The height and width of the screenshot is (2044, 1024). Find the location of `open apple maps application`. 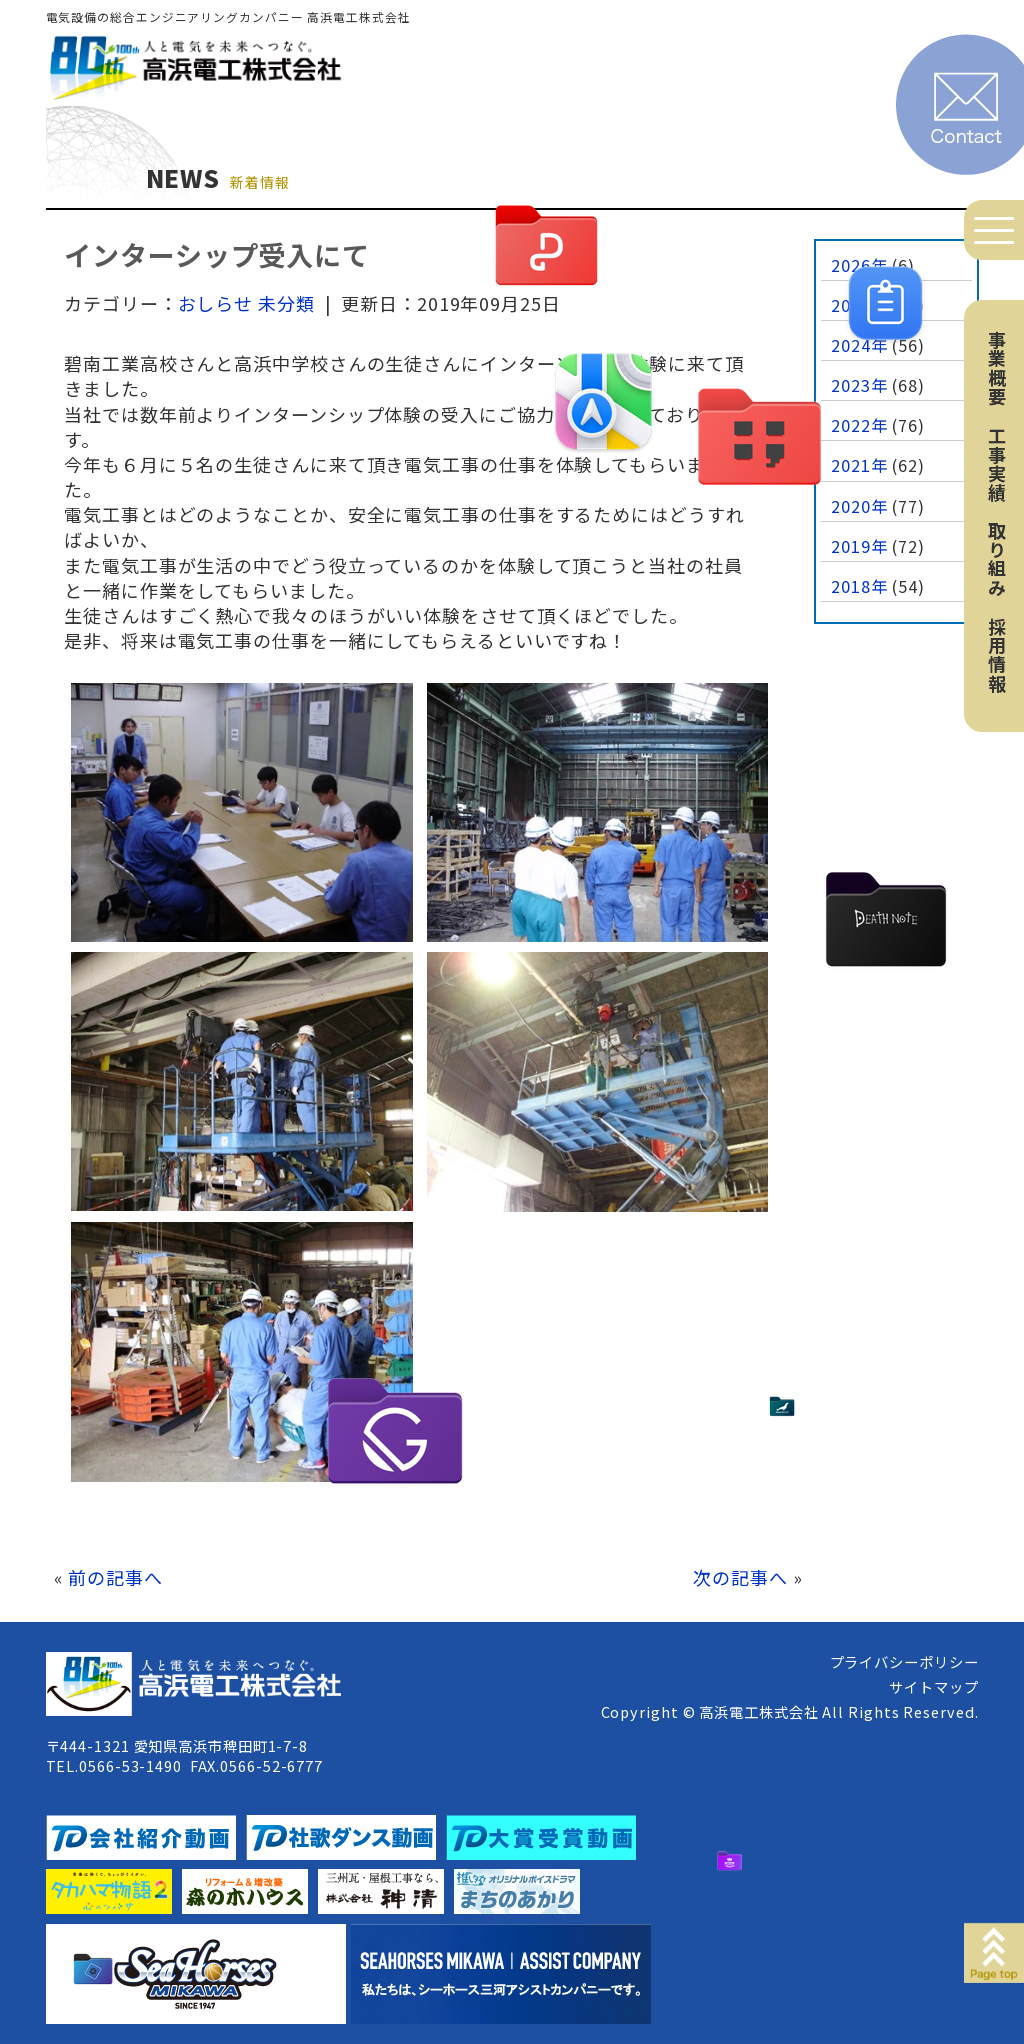

open apple maps application is located at coordinates (603, 401).